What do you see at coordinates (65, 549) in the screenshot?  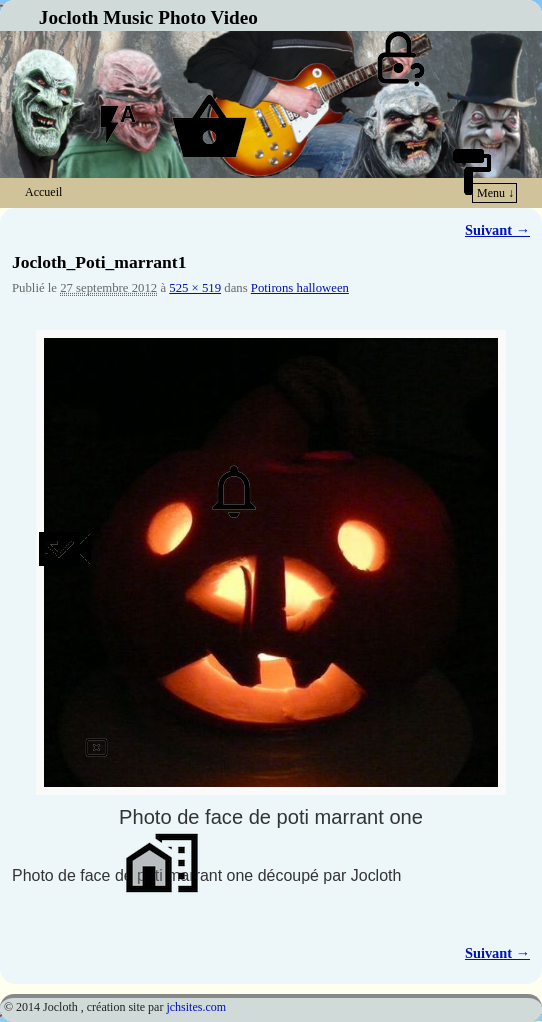 I see `indicates a missed video call` at bounding box center [65, 549].